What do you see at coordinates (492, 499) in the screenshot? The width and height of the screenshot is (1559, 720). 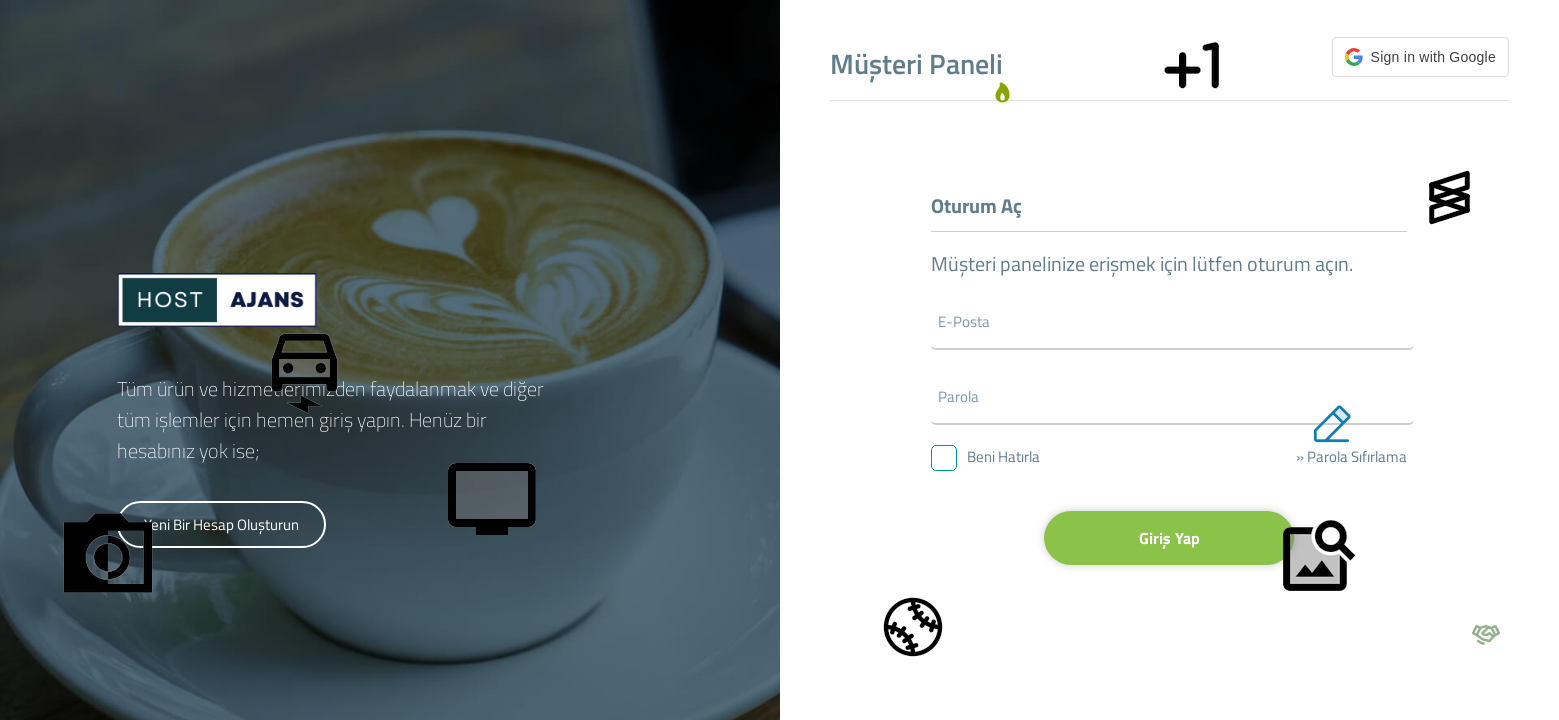 I see `access tv or display settings` at bounding box center [492, 499].